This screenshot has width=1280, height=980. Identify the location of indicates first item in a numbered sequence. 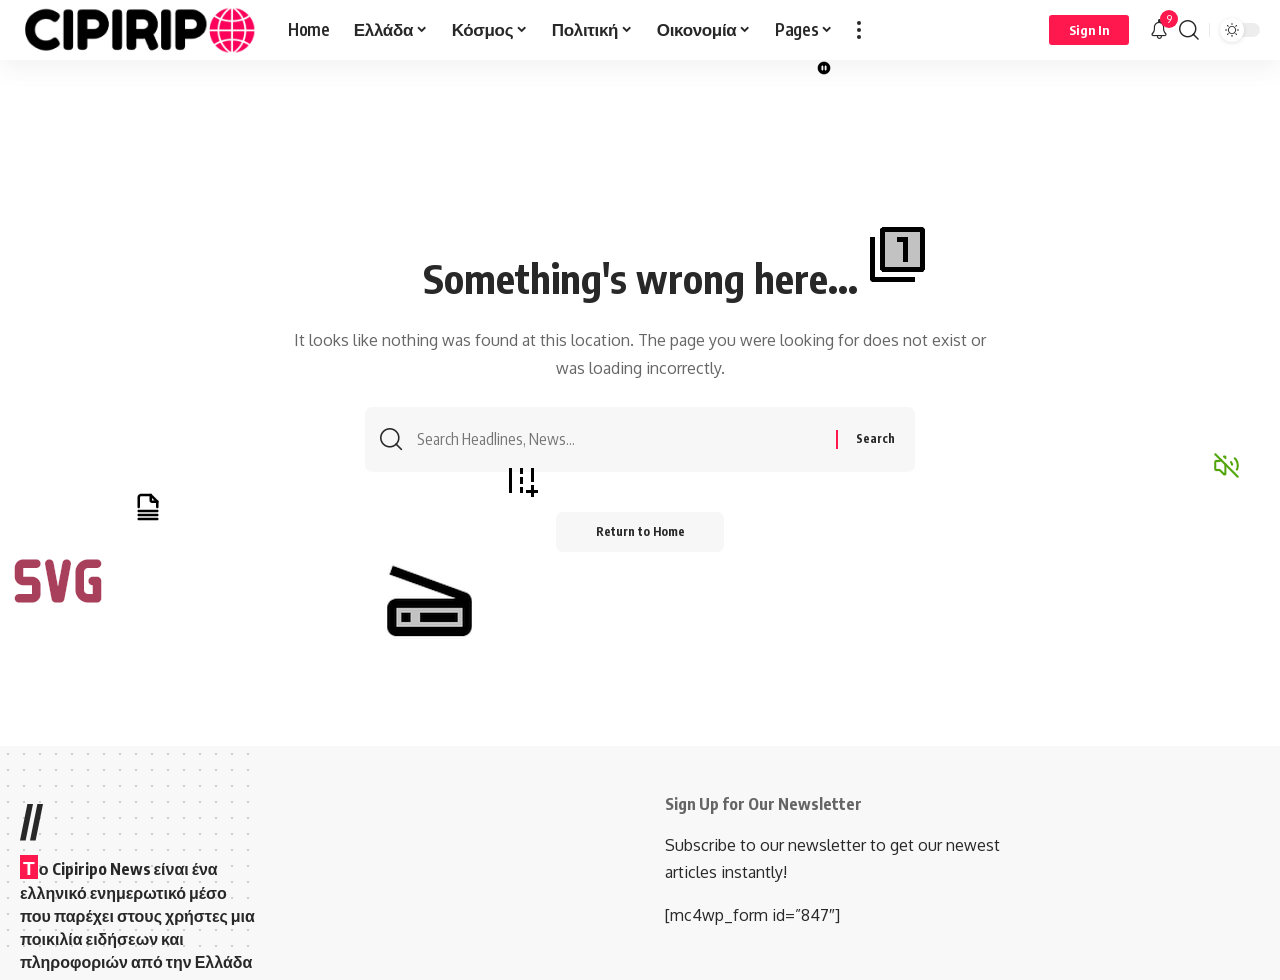
(897, 254).